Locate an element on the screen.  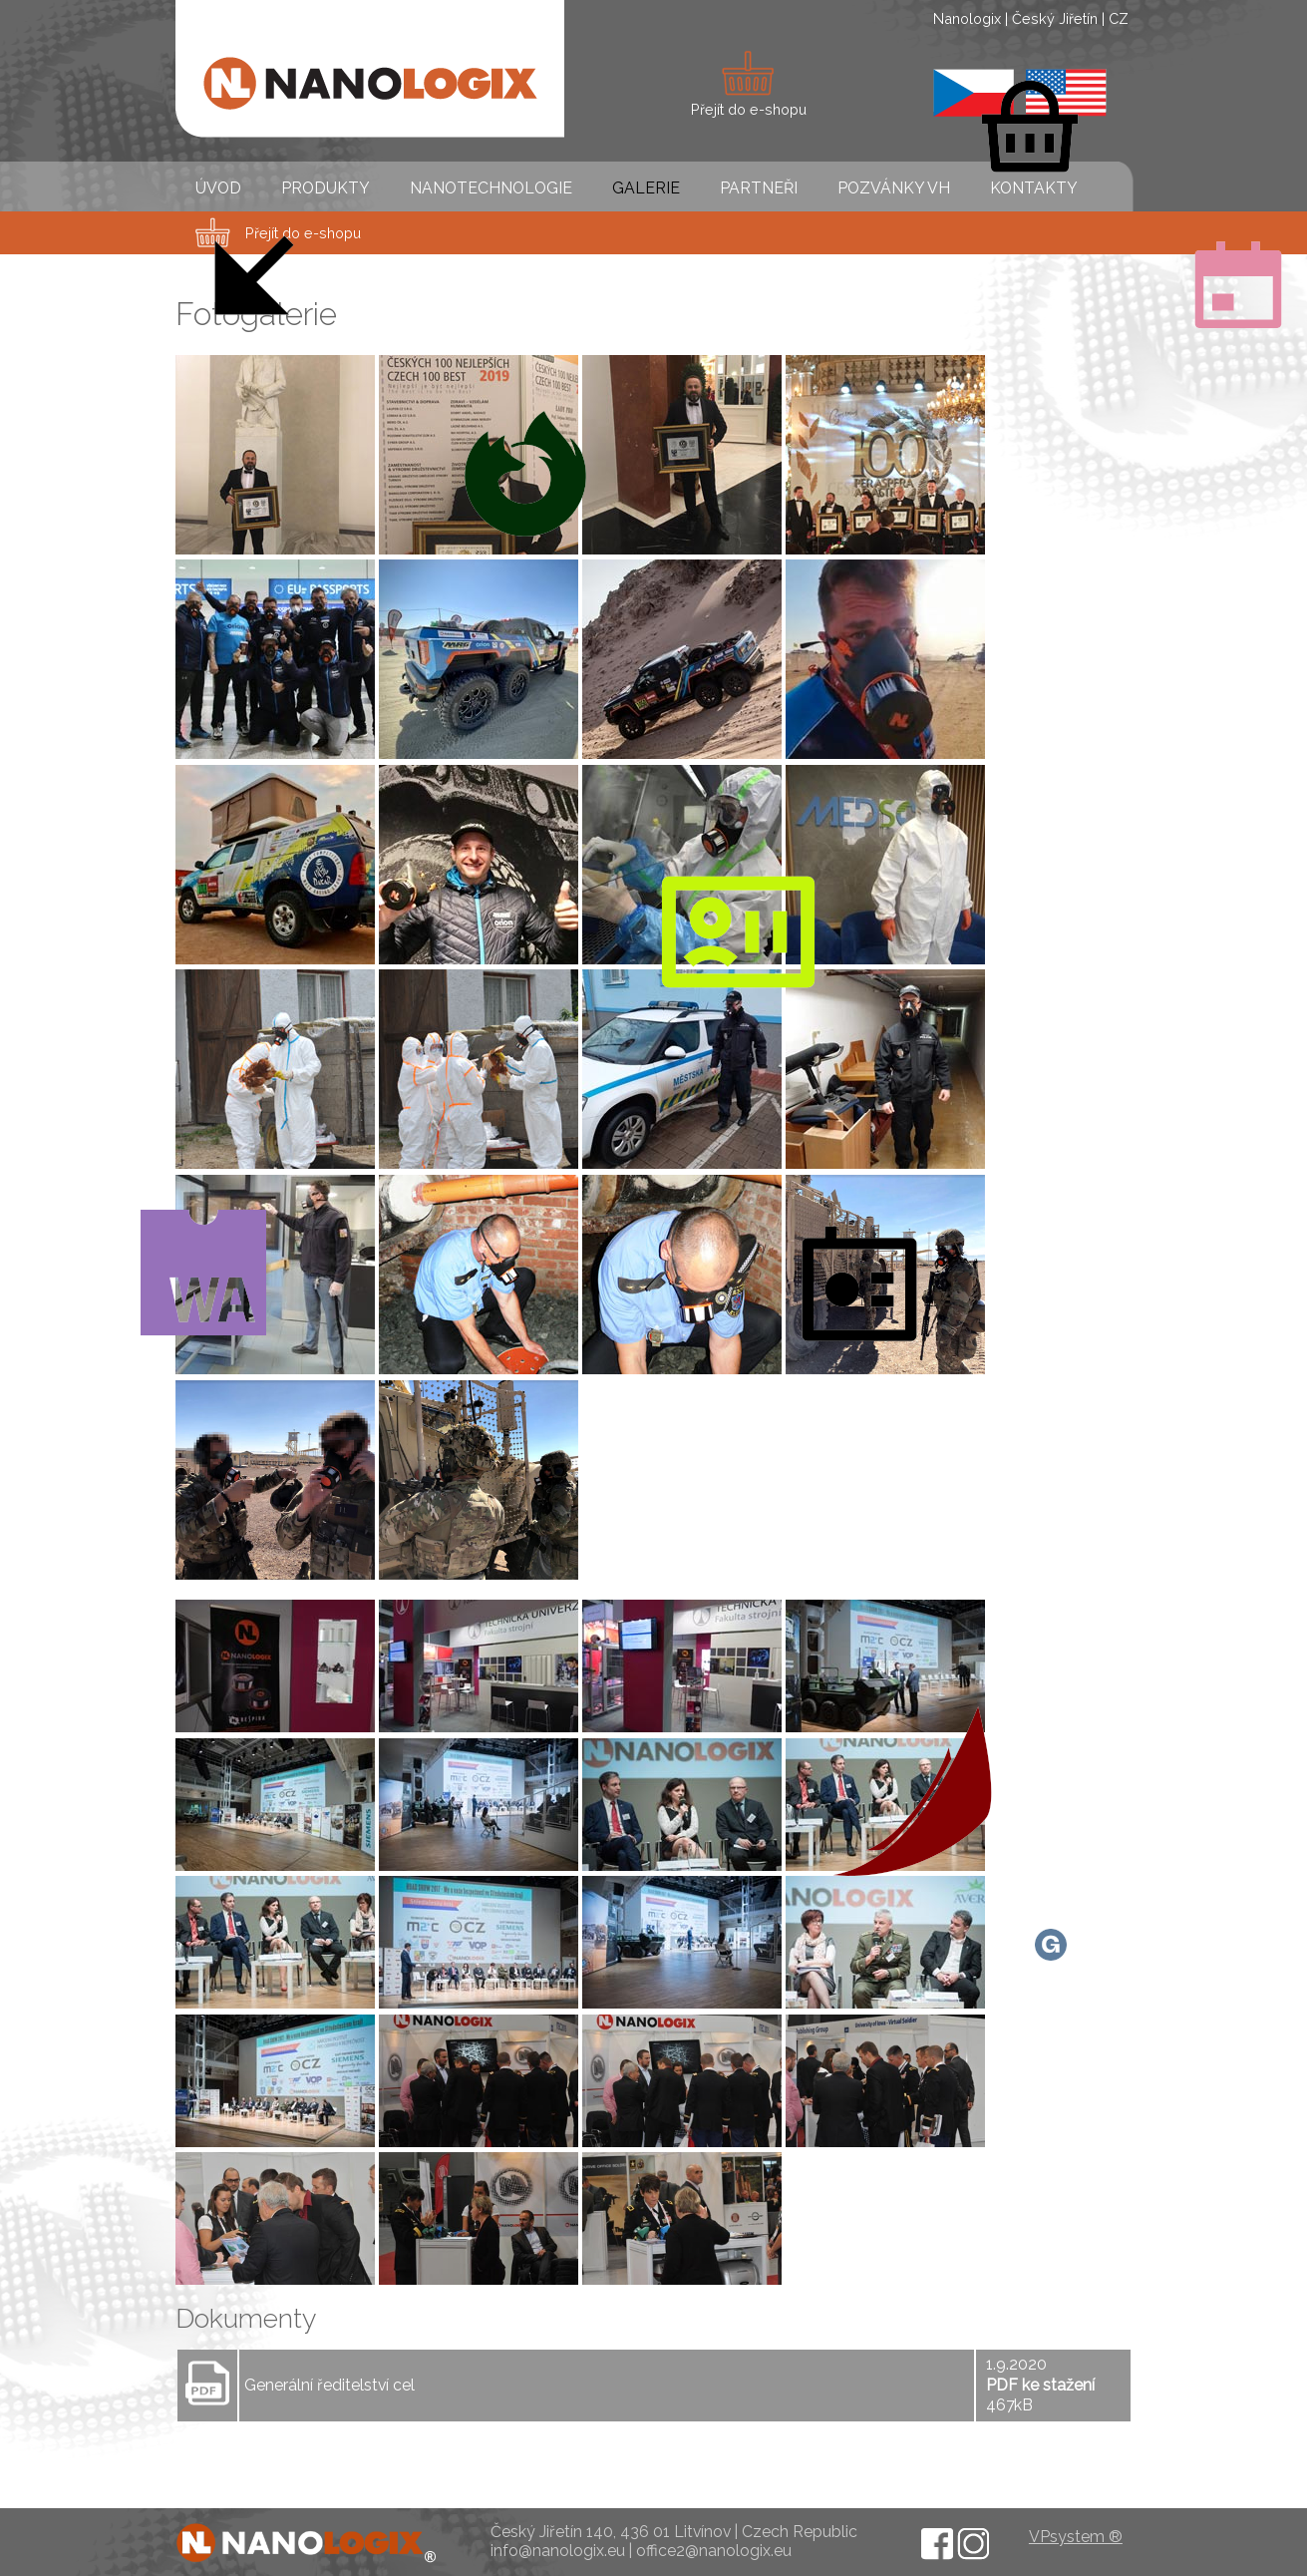
navigate to previous or lower-level content is located at coordinates (254, 275).